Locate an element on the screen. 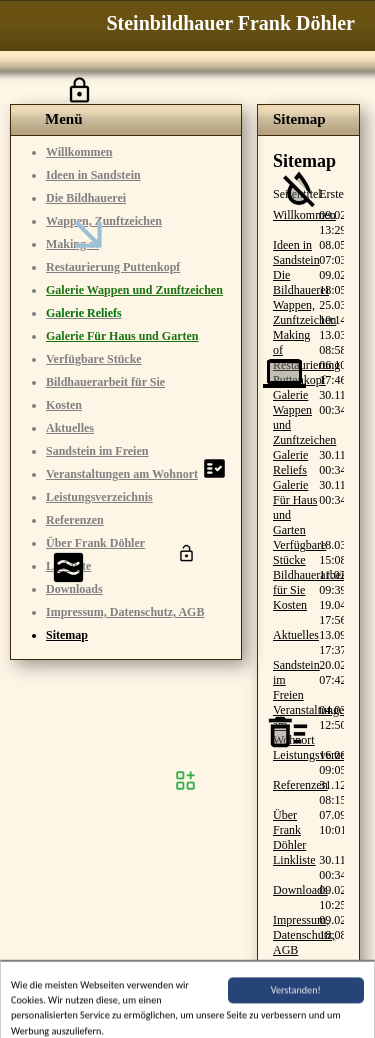 Image resolution: width=375 pixels, height=1038 pixels. verify checklist items is located at coordinates (214, 468).